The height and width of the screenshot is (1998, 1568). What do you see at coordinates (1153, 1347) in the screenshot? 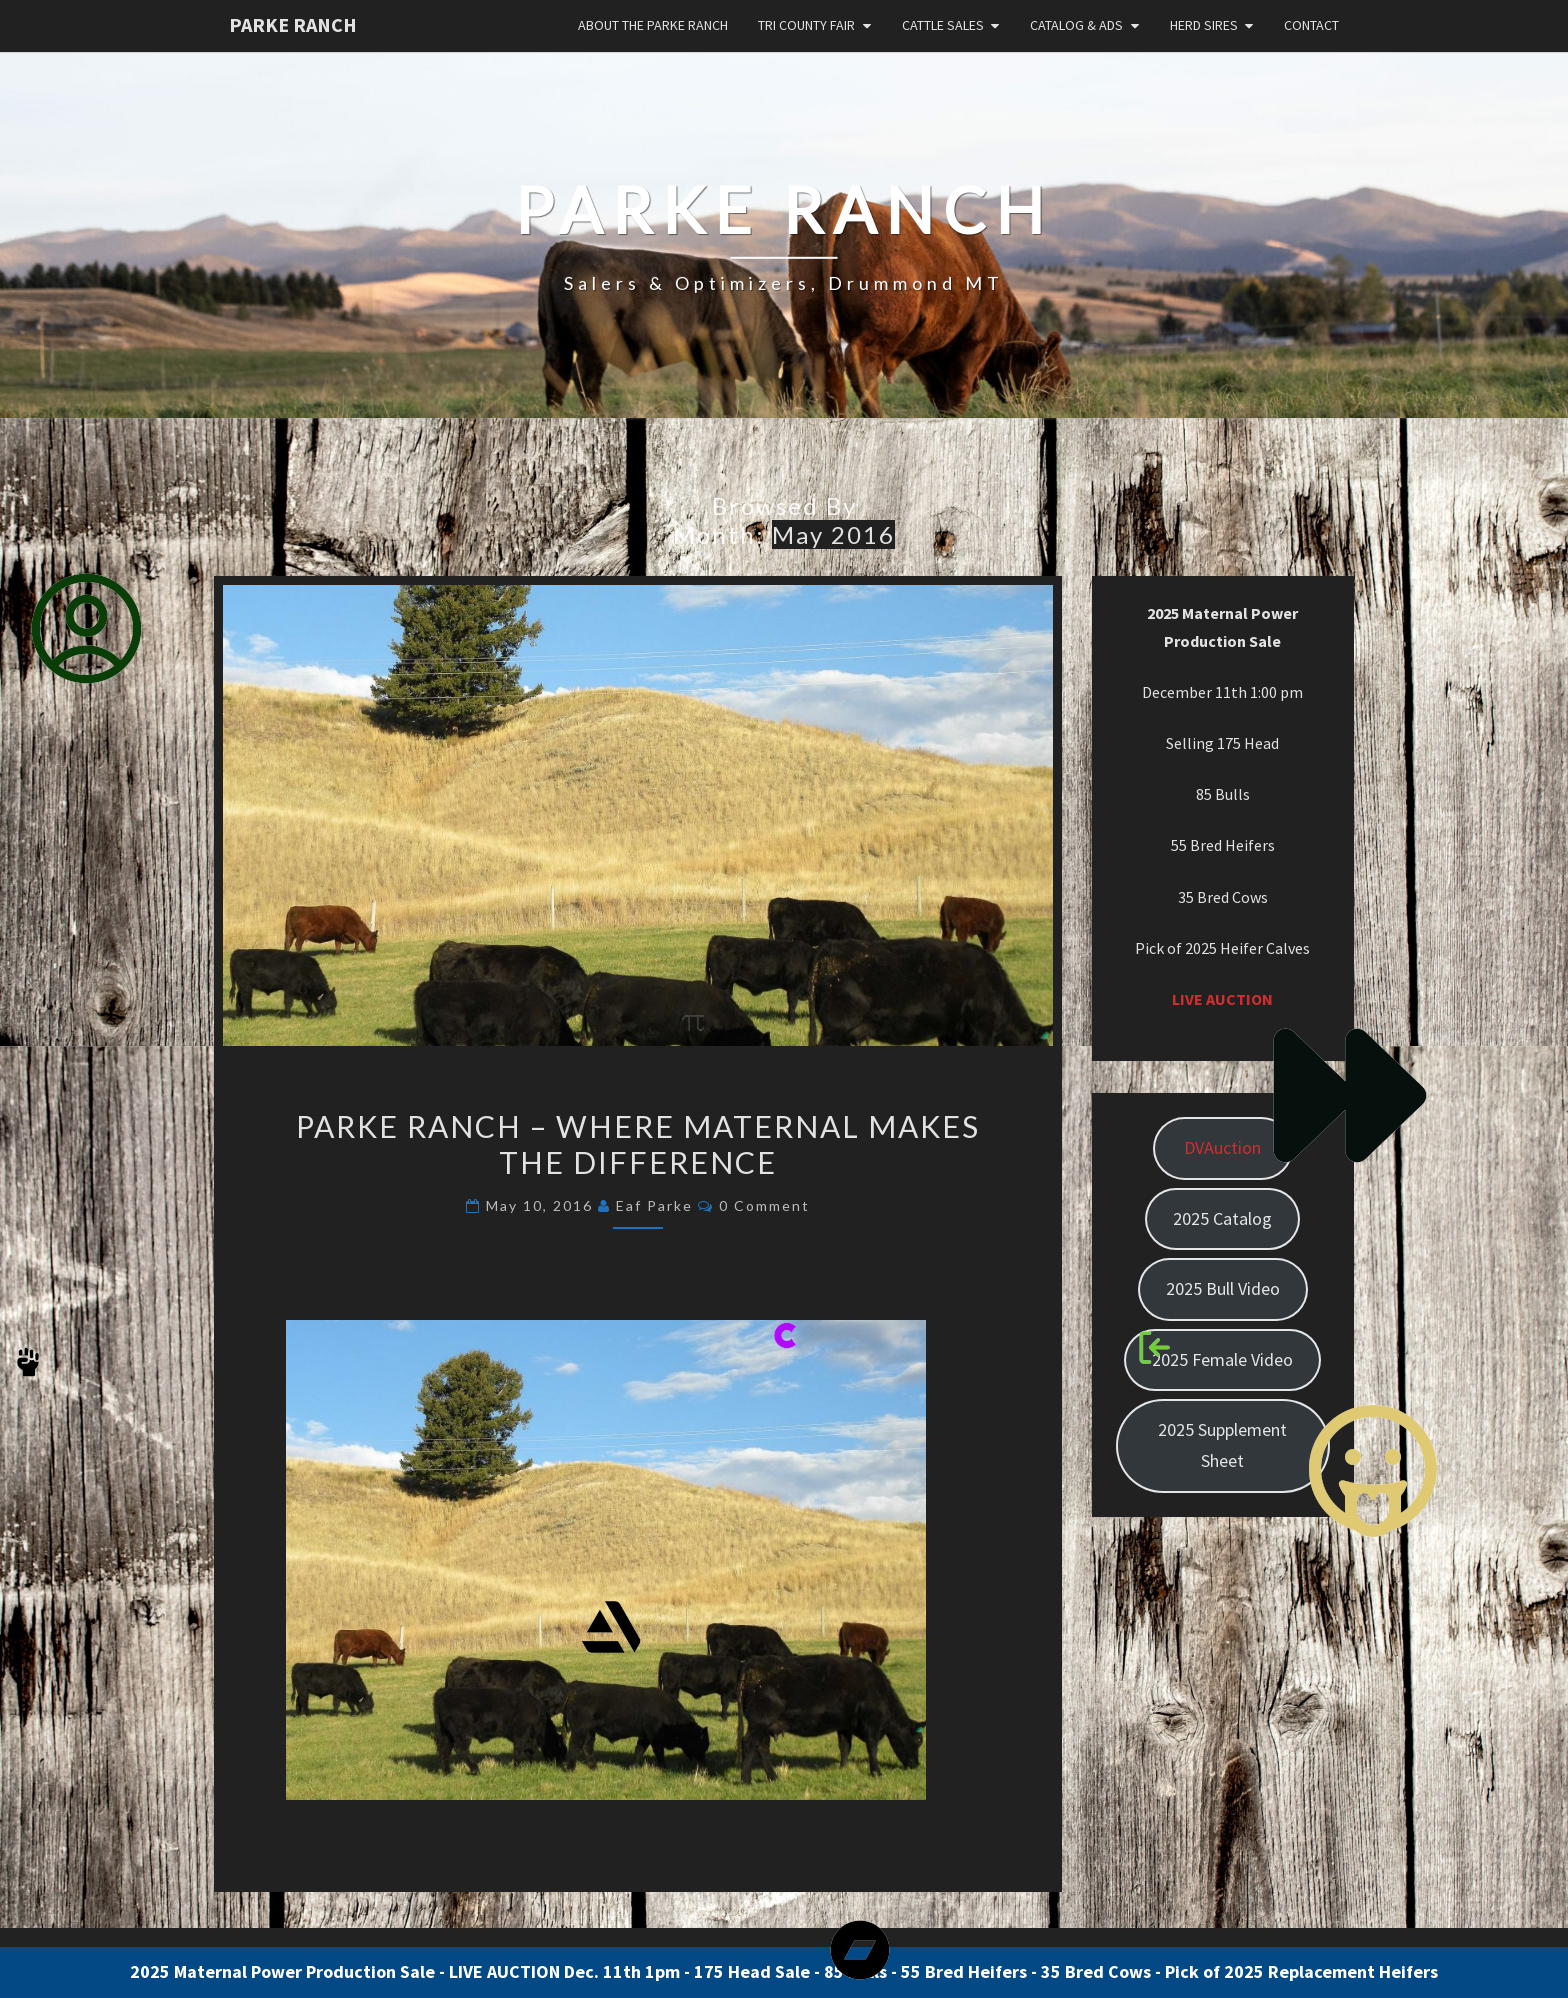
I see `sign in to your account` at bounding box center [1153, 1347].